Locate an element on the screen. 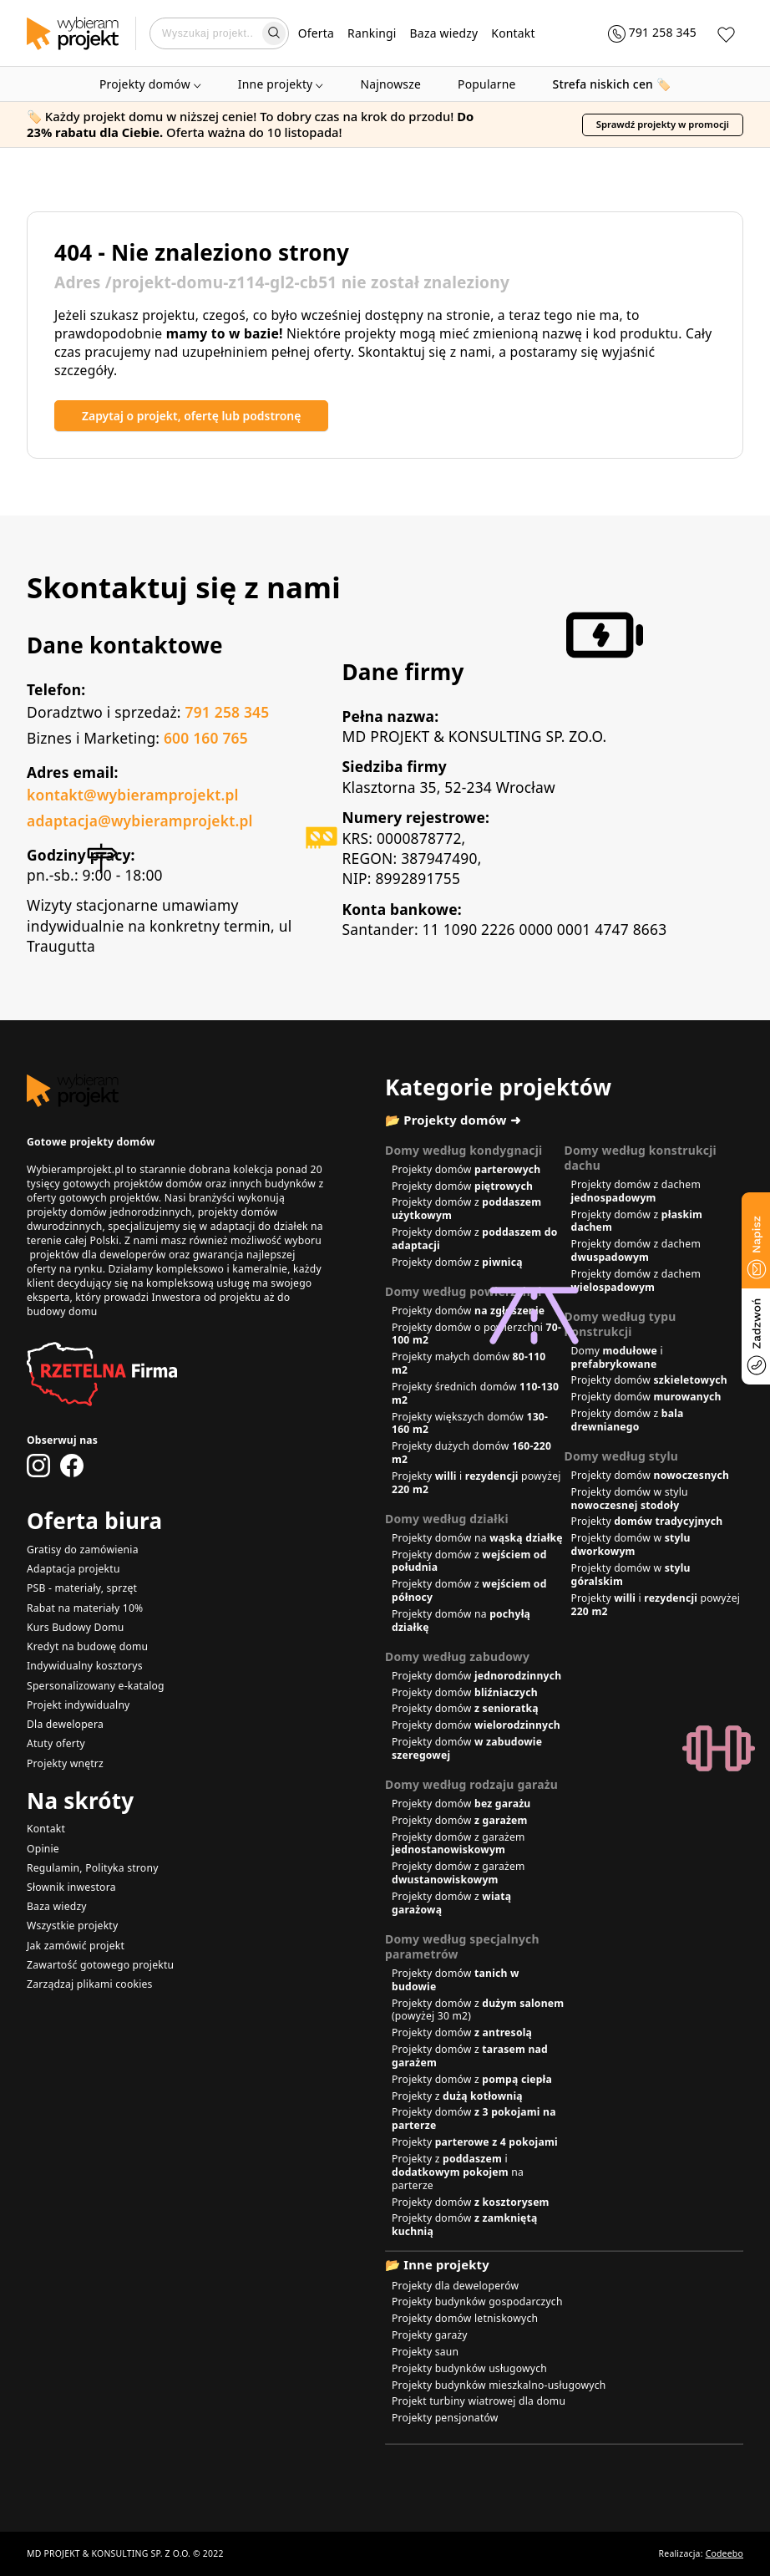 The width and height of the screenshot is (770, 2576). view project milestones is located at coordinates (102, 858).